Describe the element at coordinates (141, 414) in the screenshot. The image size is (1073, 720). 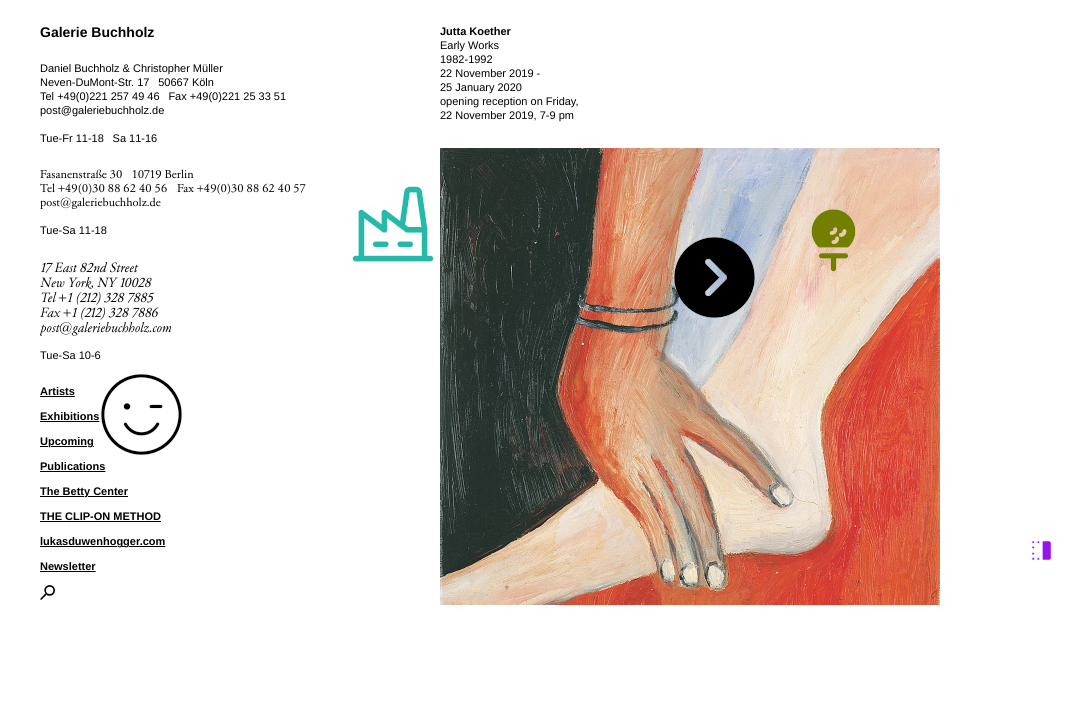
I see `insert a winking emoji or emoticon` at that location.